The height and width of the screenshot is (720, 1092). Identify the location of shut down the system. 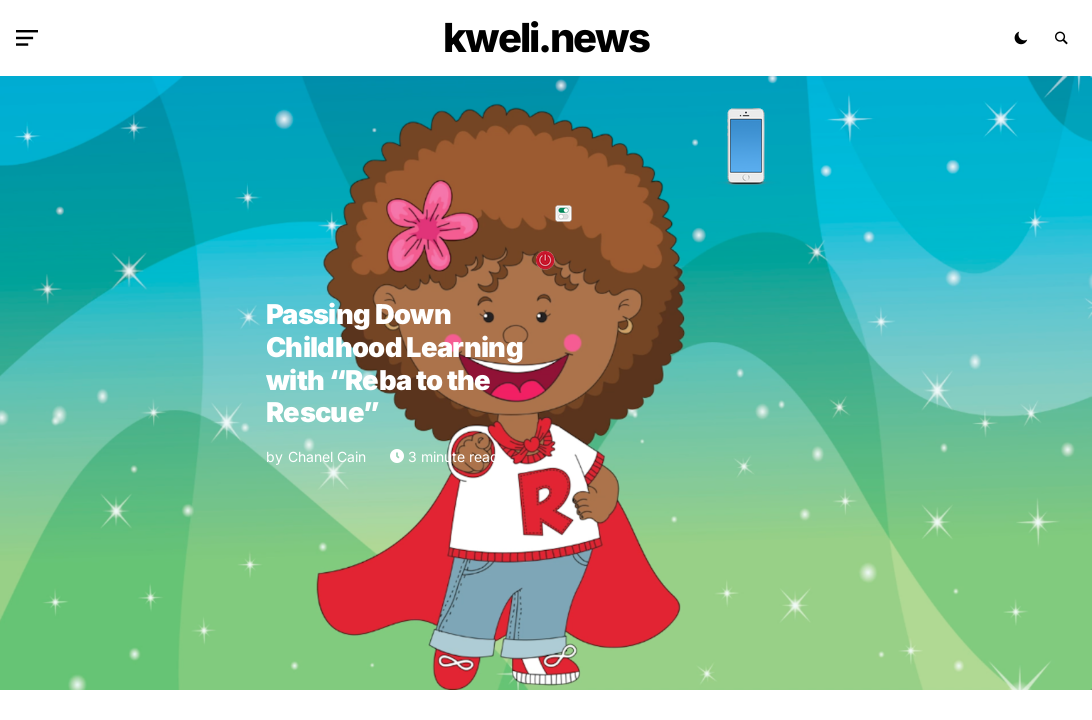
(545, 260).